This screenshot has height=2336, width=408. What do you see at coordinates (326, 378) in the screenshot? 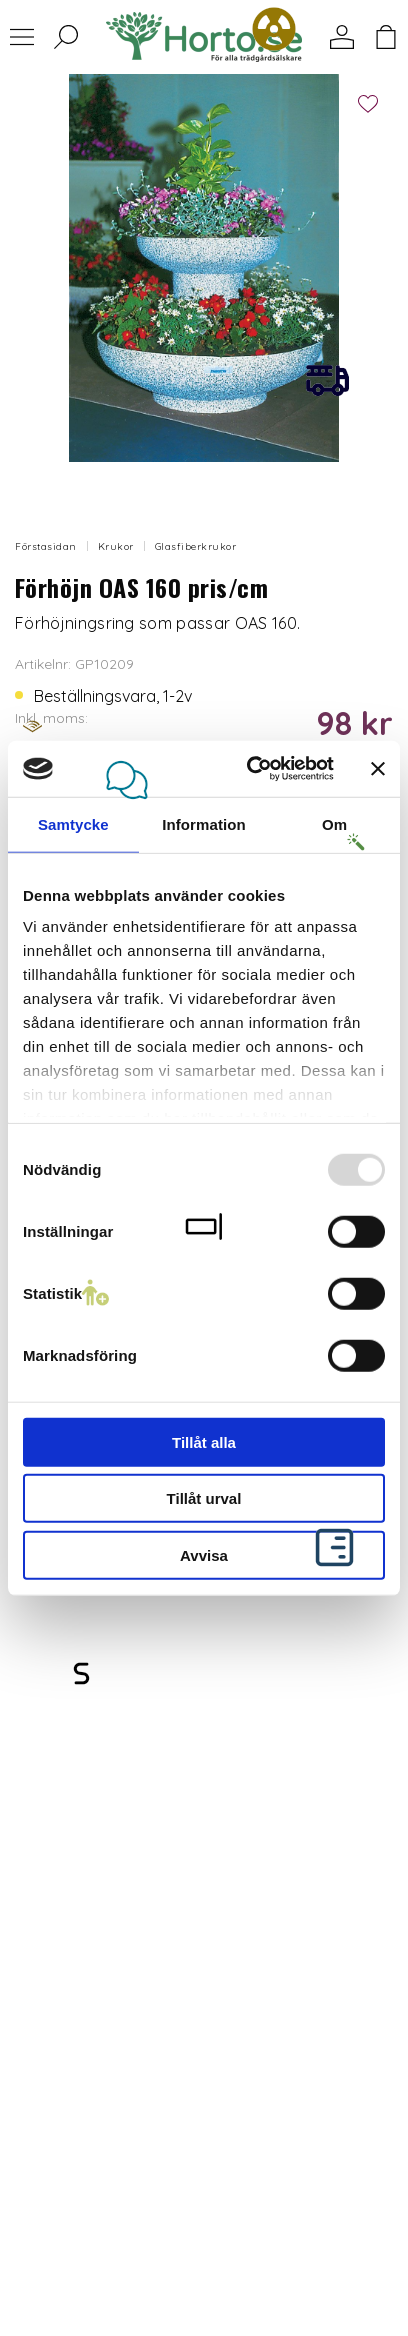
I see `emergency services or fire department contact` at bounding box center [326, 378].